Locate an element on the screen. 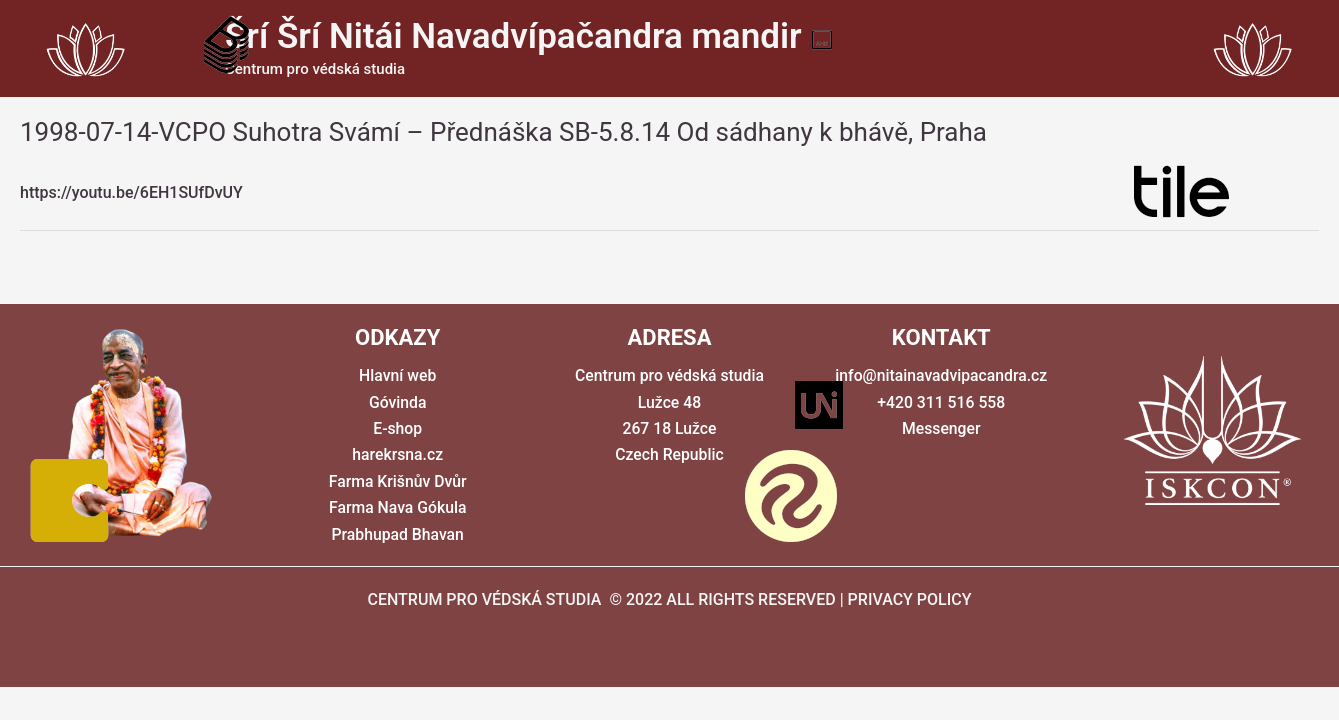 This screenshot has height=720, width=1339. backstage developer portal logo is located at coordinates (226, 44).